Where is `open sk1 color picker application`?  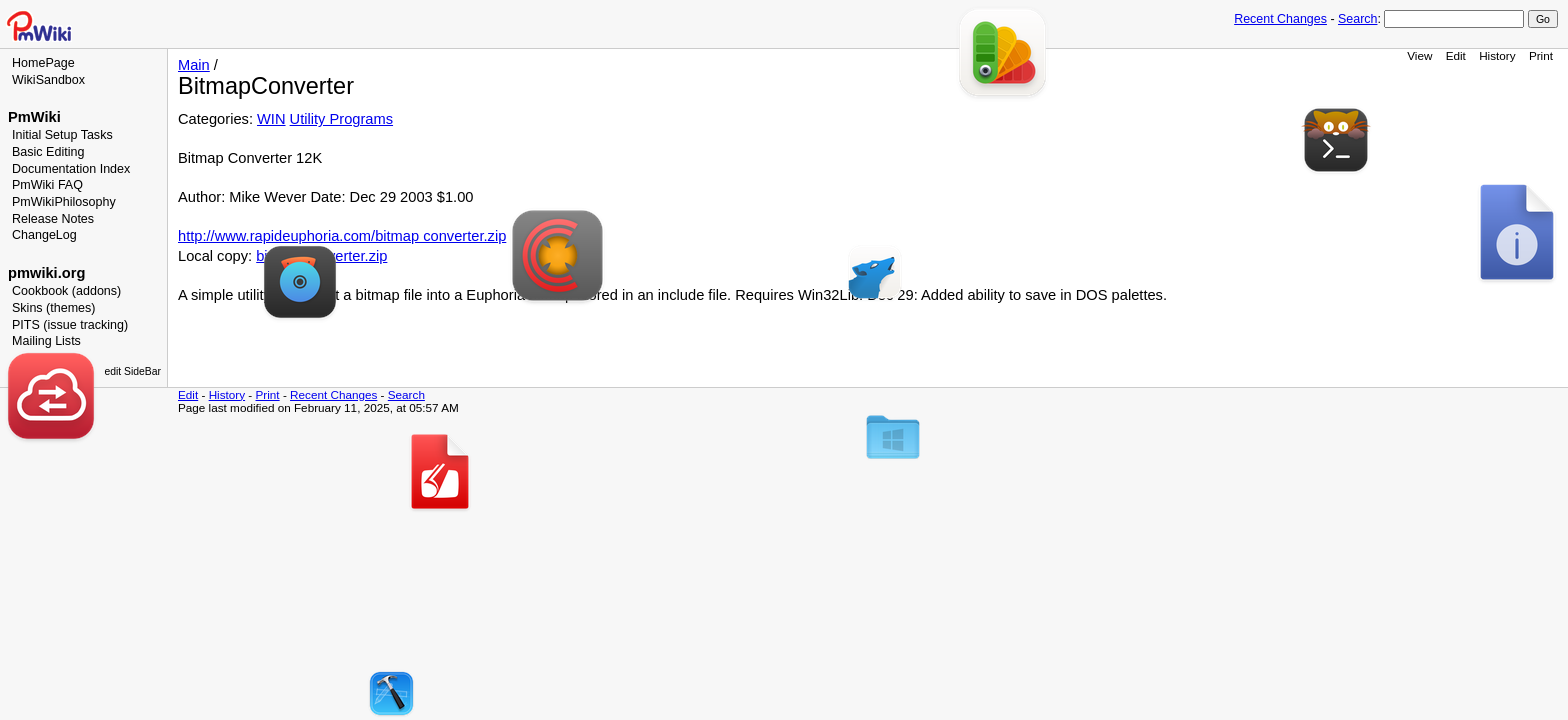
open sk1 color picker application is located at coordinates (1002, 52).